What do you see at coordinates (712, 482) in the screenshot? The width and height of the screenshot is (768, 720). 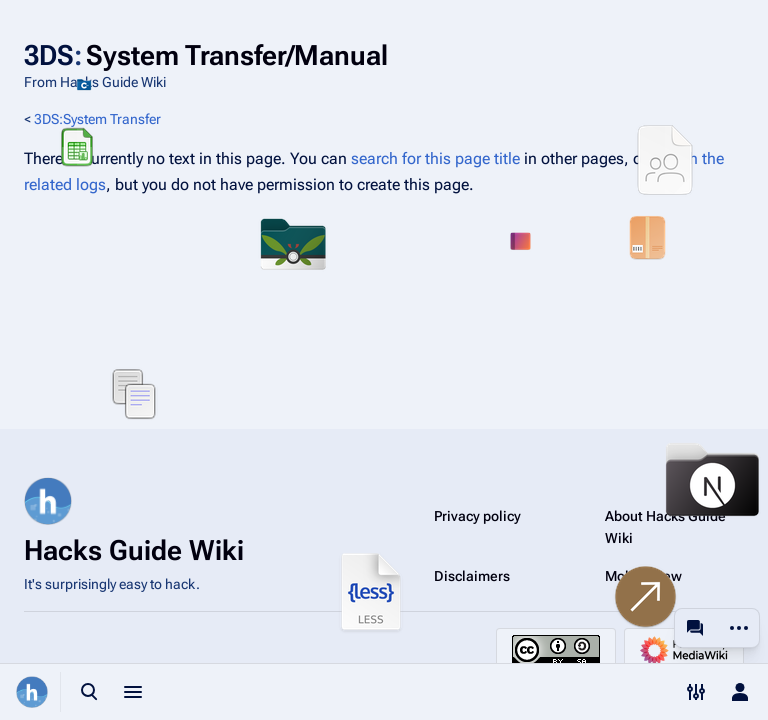 I see `open next.js project folder` at bounding box center [712, 482].